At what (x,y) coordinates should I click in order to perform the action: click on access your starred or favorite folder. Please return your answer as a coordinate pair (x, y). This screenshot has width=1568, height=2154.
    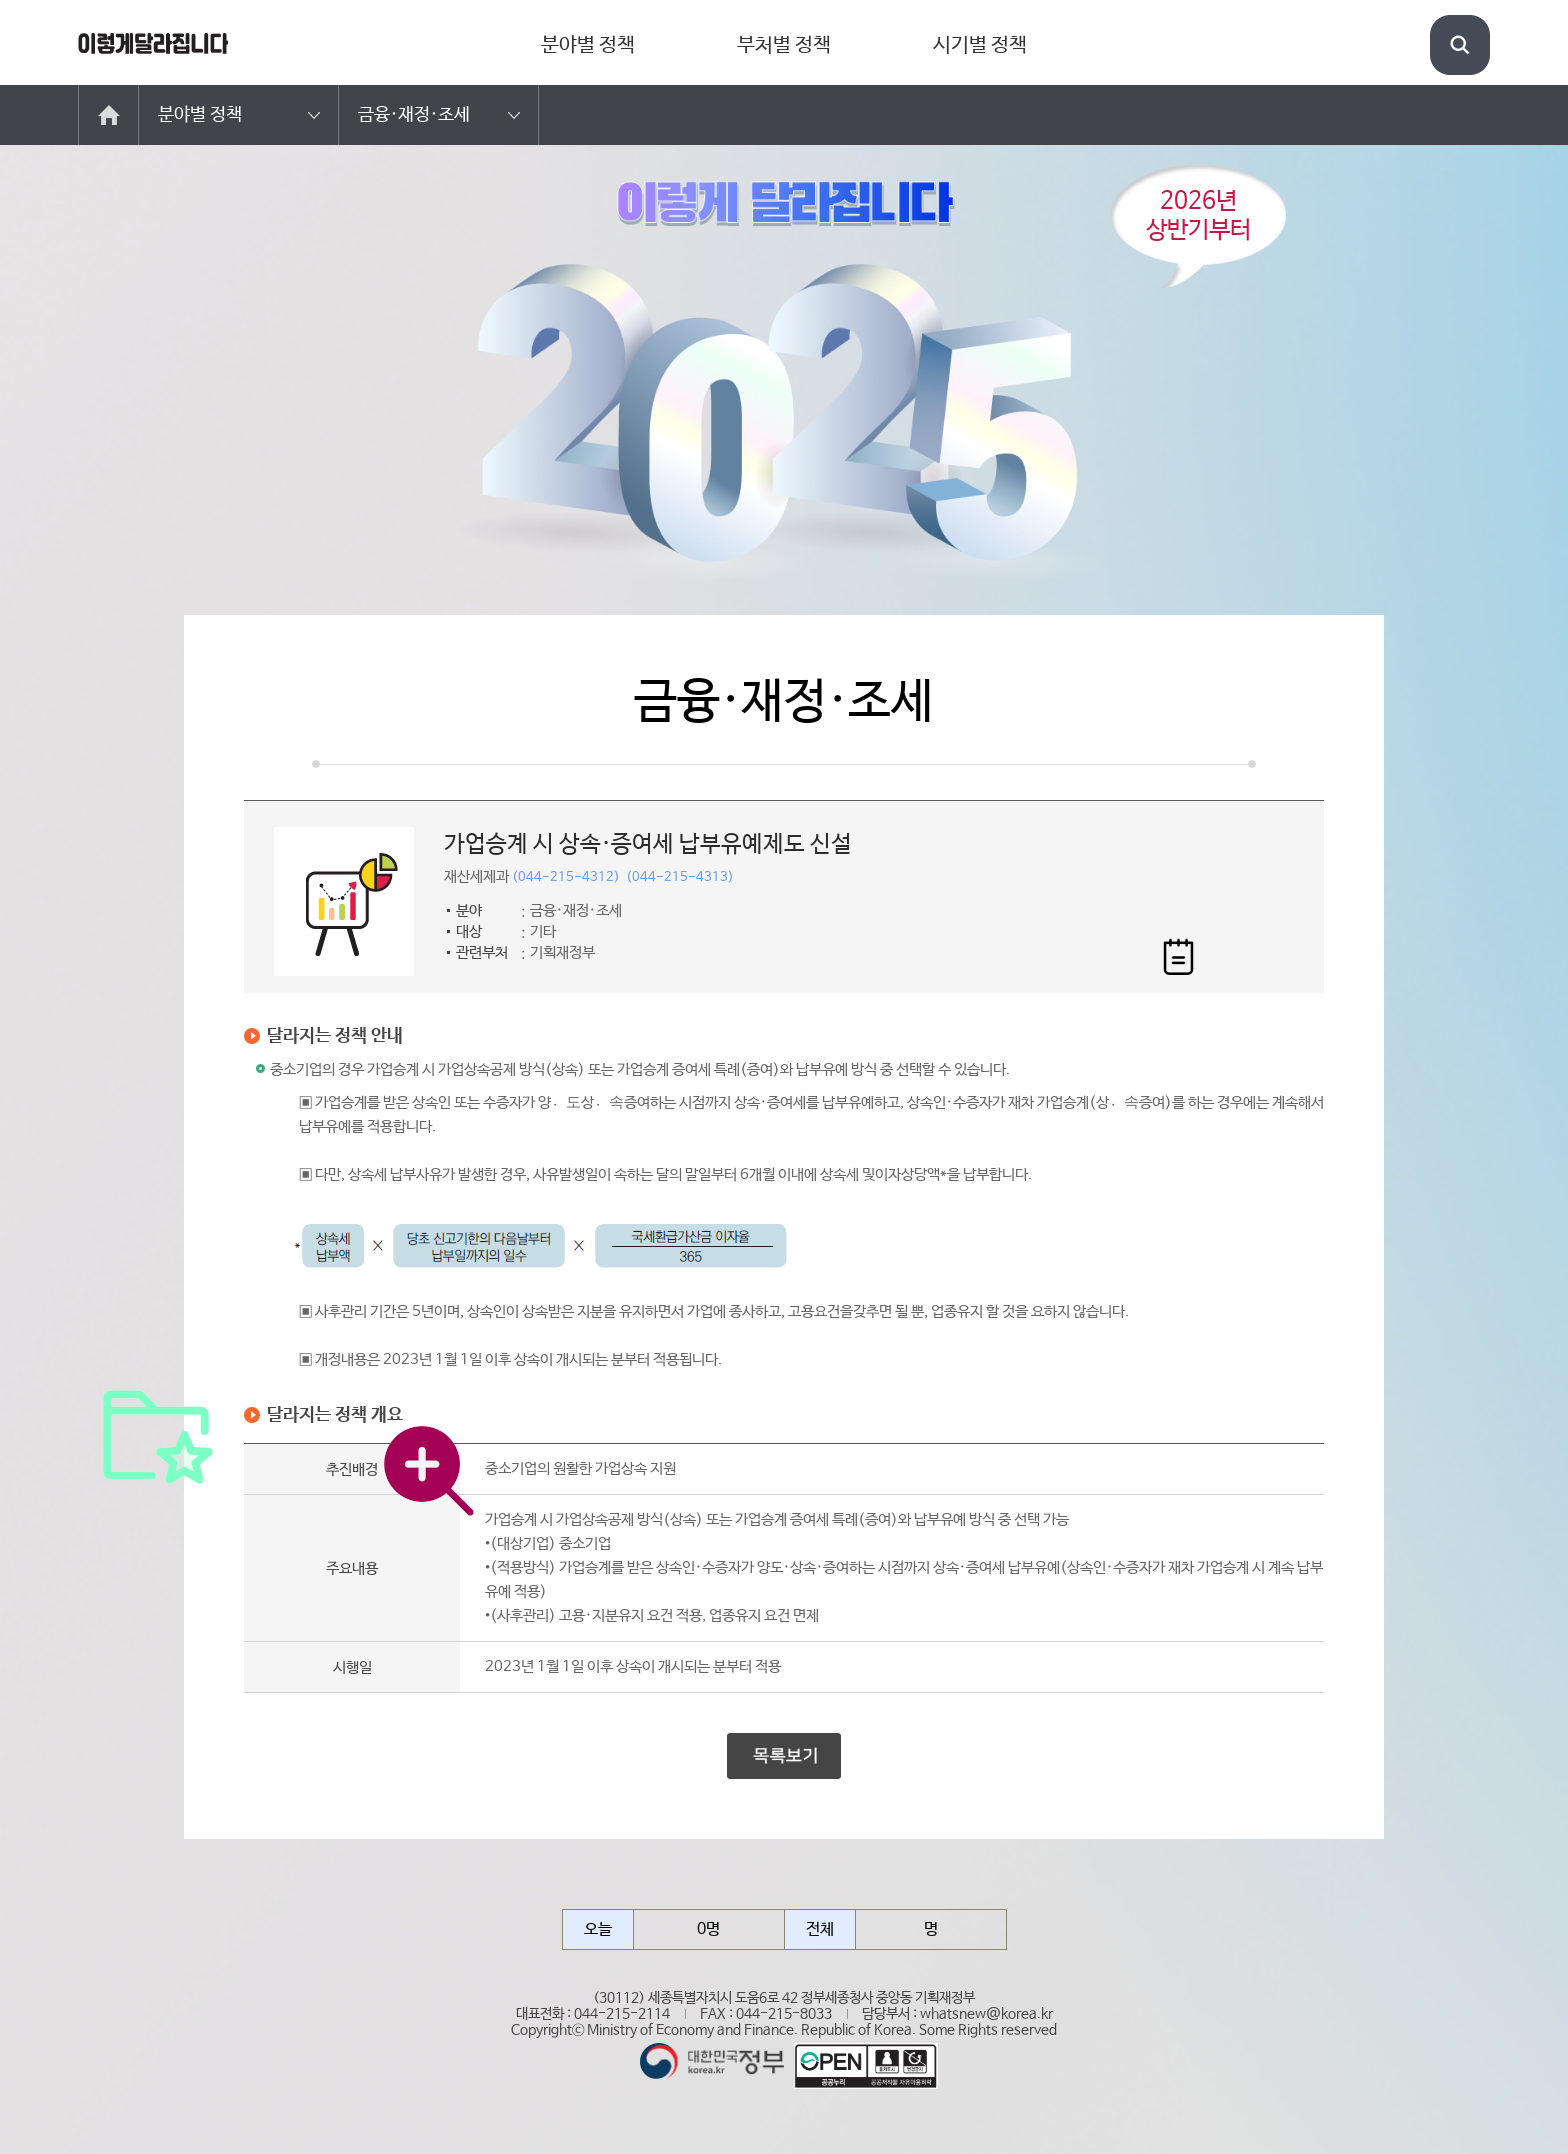
    Looking at the image, I should click on (156, 1435).